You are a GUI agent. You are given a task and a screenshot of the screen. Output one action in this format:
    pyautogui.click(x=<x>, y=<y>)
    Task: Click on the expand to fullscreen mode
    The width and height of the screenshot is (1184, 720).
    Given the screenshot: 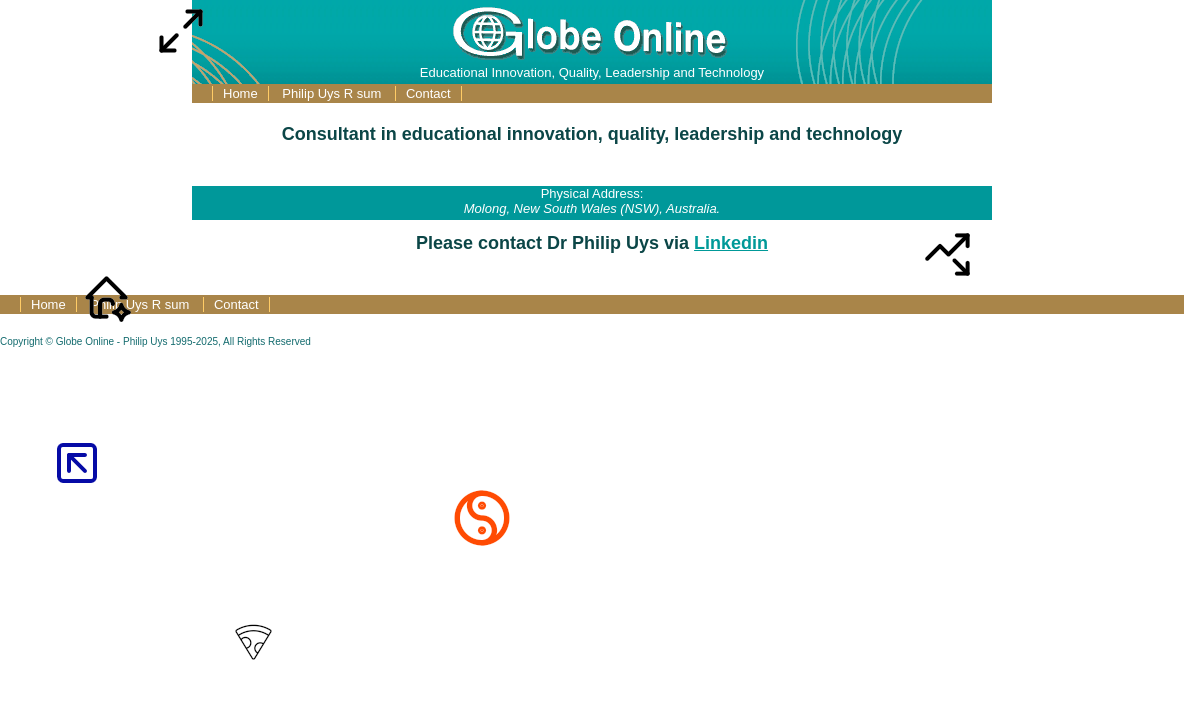 What is the action you would take?
    pyautogui.click(x=181, y=31)
    